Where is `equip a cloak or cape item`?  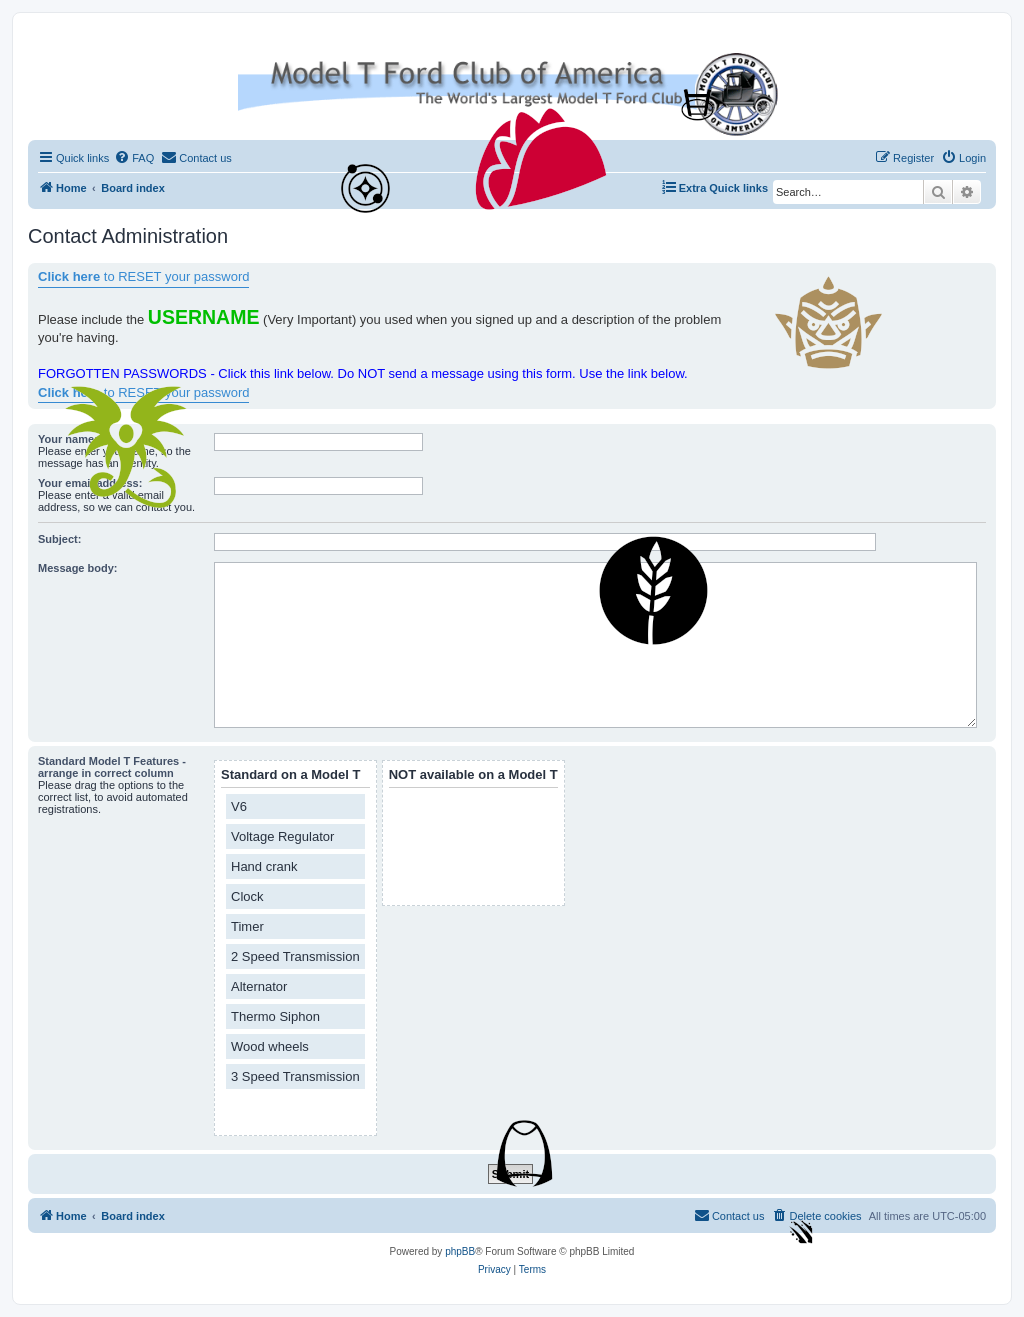 equip a cloak or cape item is located at coordinates (524, 1153).